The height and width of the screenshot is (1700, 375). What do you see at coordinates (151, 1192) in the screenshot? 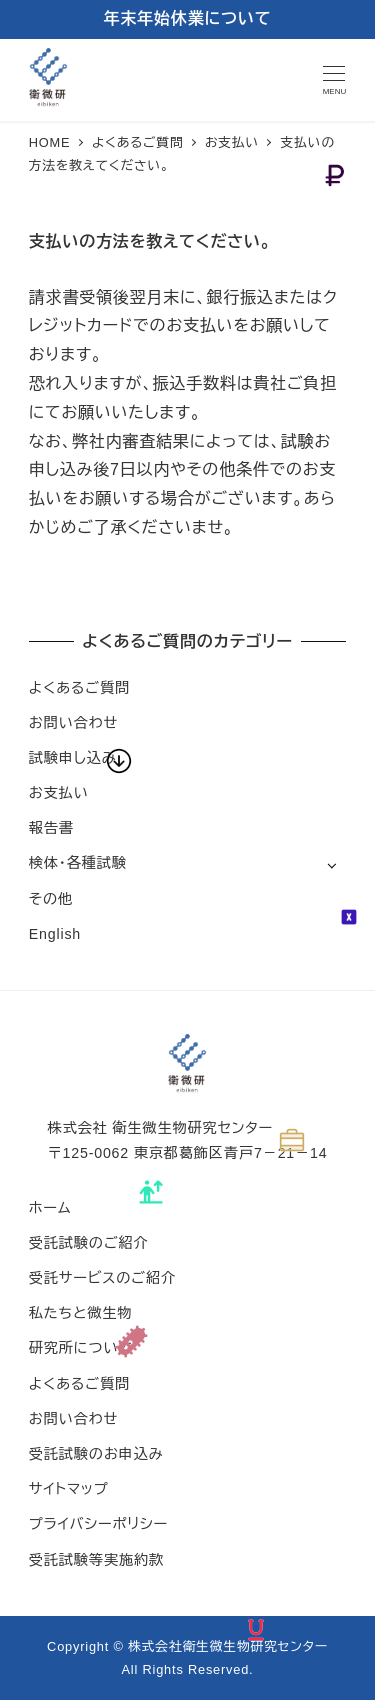
I see `upload user profile or data` at bounding box center [151, 1192].